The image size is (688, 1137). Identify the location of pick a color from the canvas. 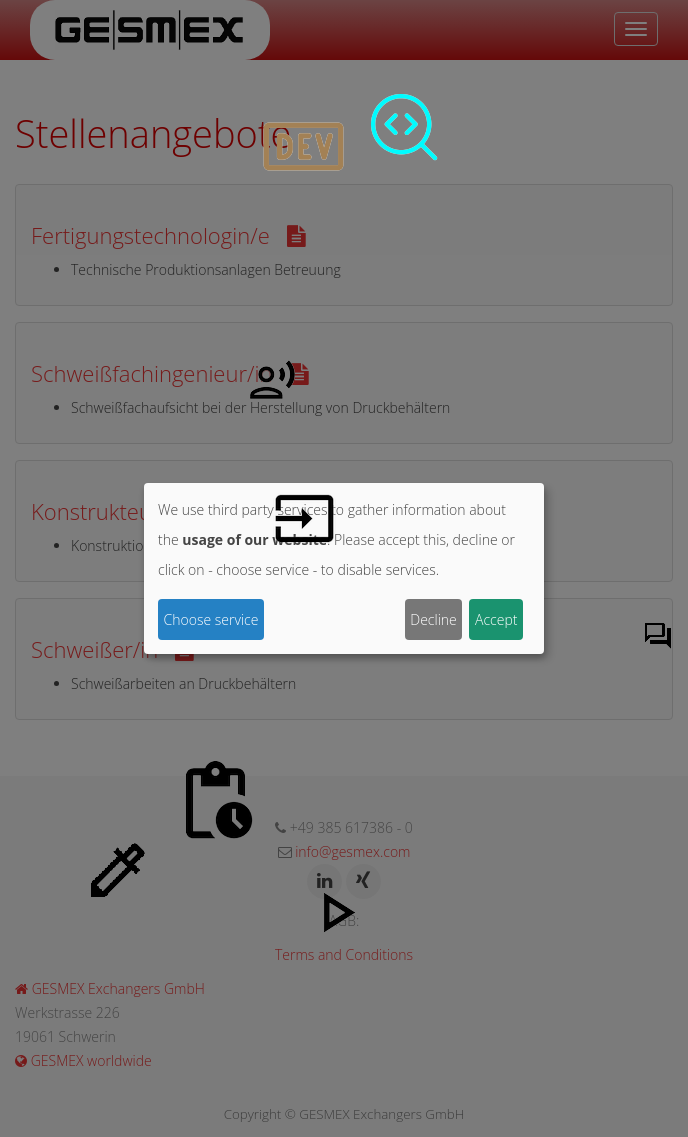
(118, 870).